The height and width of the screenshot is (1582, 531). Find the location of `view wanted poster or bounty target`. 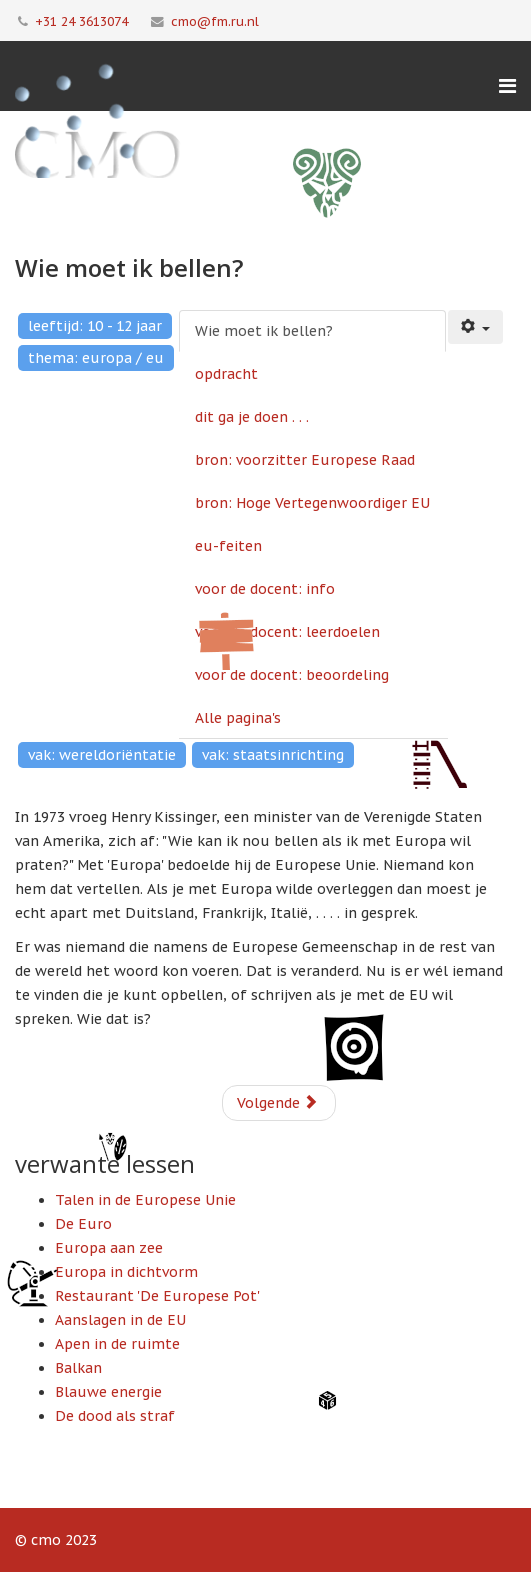

view wanted poster or bounty target is located at coordinates (354, 1047).